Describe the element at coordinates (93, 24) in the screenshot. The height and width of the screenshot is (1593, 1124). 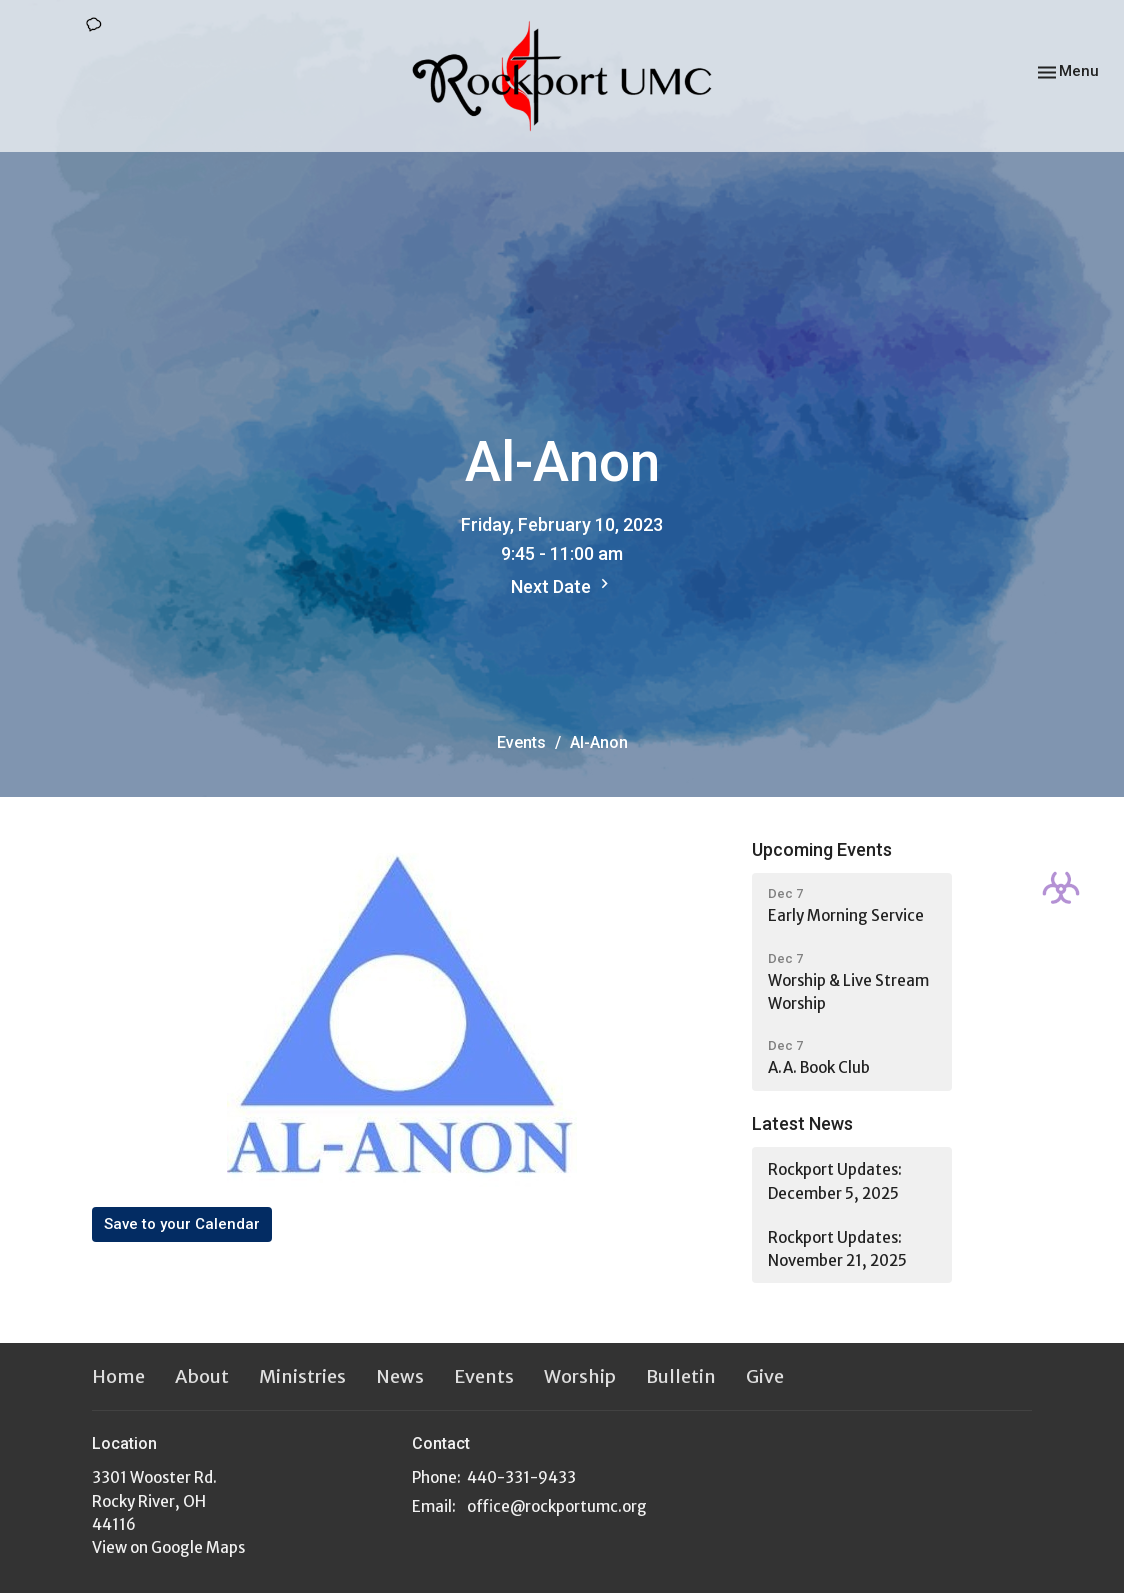
I see `open chat or messaging` at that location.